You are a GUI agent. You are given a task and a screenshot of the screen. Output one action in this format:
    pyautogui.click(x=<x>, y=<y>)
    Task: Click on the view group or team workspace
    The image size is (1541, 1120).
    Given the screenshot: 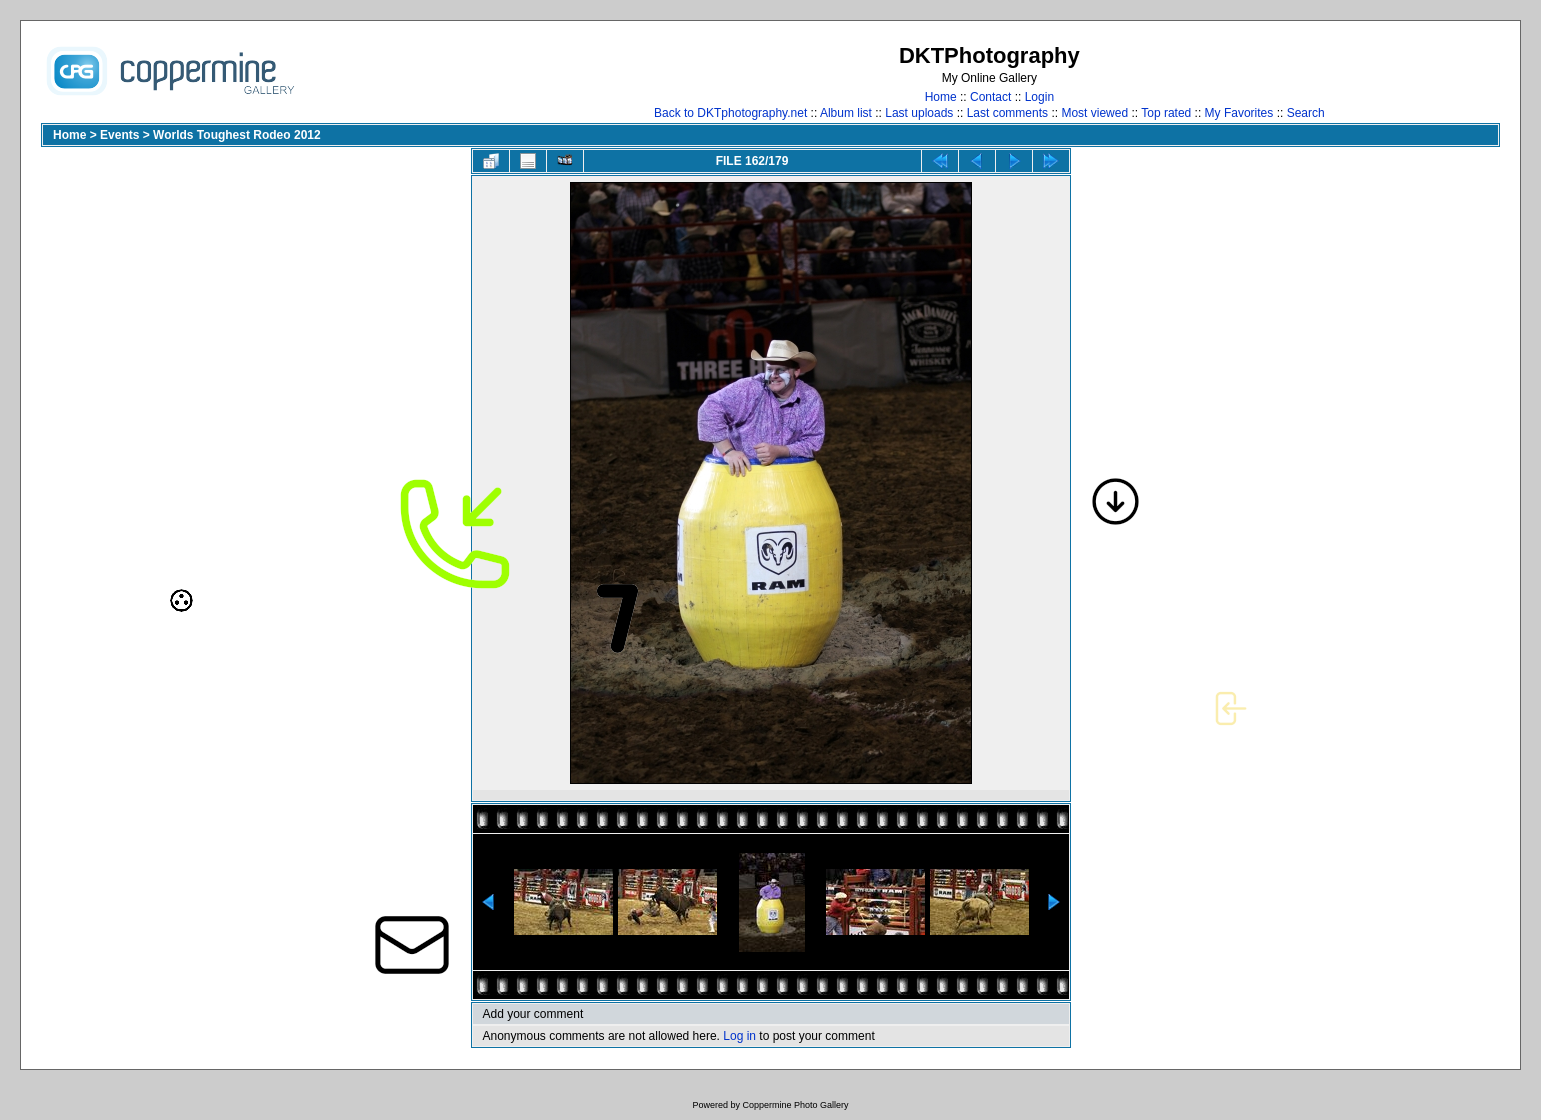 What is the action you would take?
    pyautogui.click(x=181, y=600)
    